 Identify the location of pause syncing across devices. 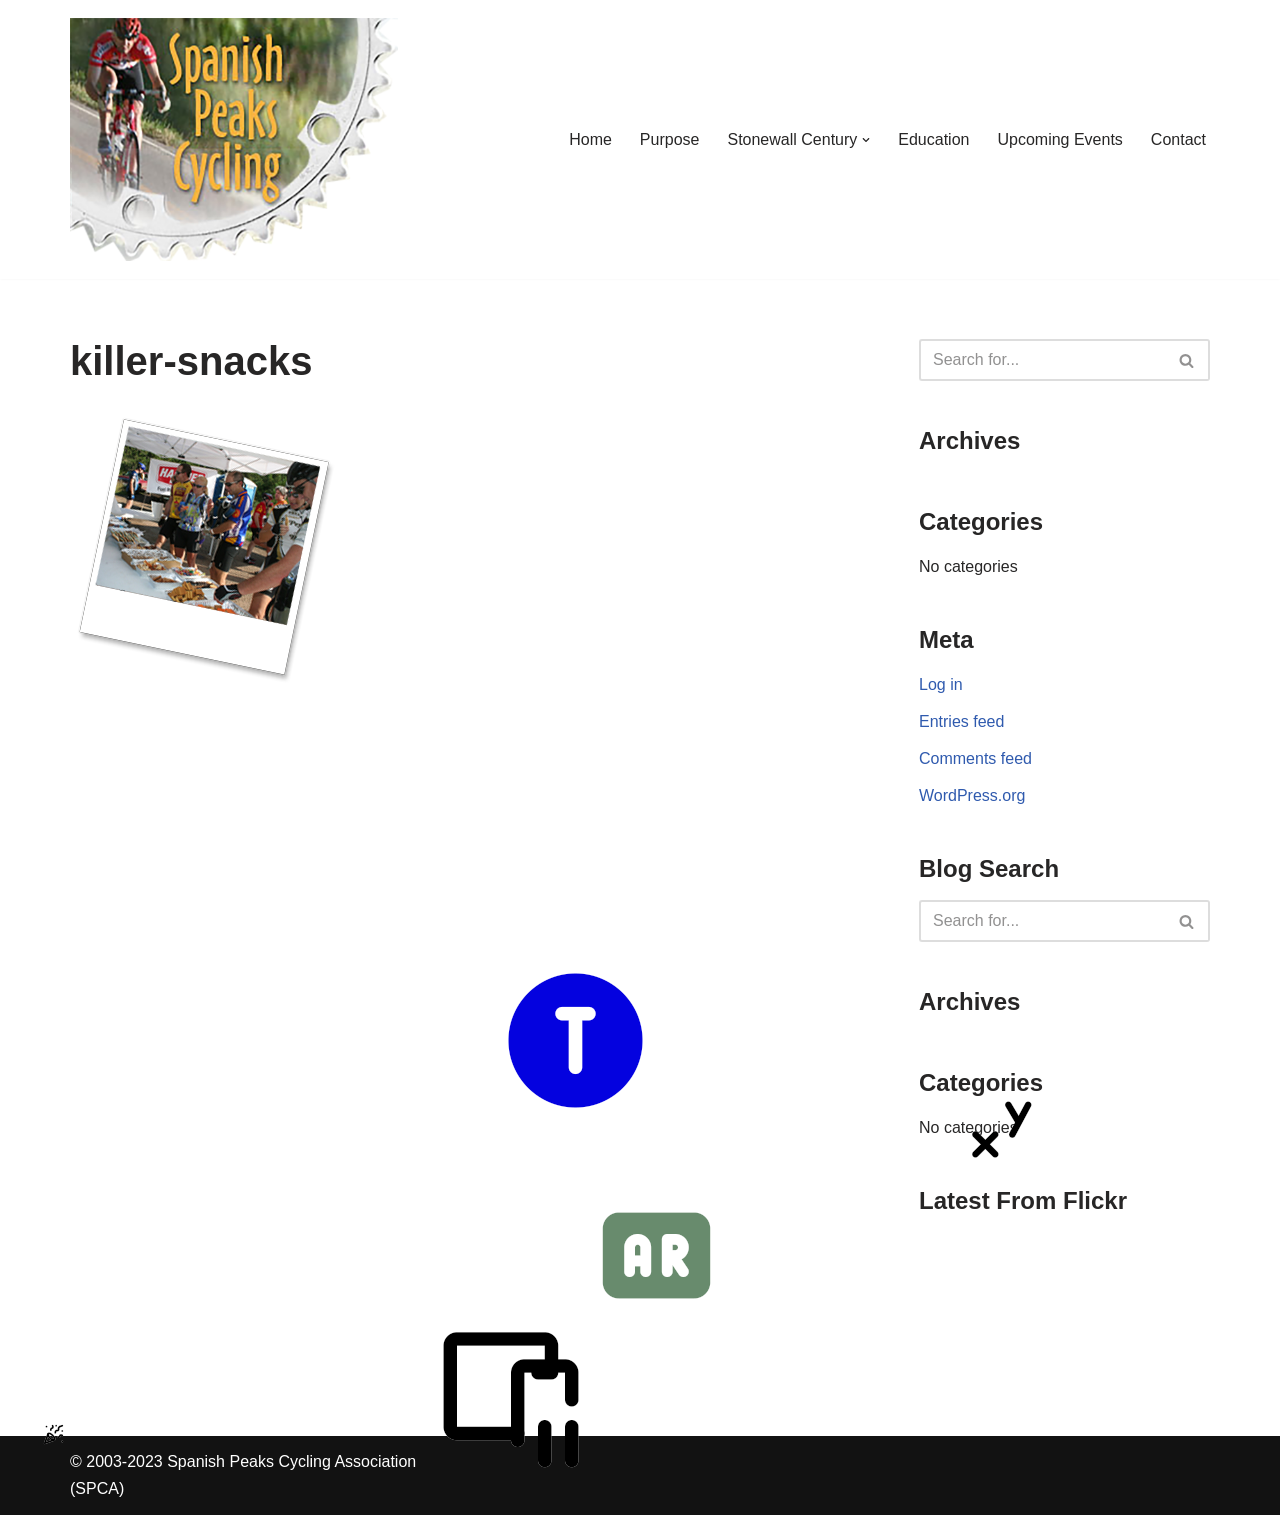
(511, 1393).